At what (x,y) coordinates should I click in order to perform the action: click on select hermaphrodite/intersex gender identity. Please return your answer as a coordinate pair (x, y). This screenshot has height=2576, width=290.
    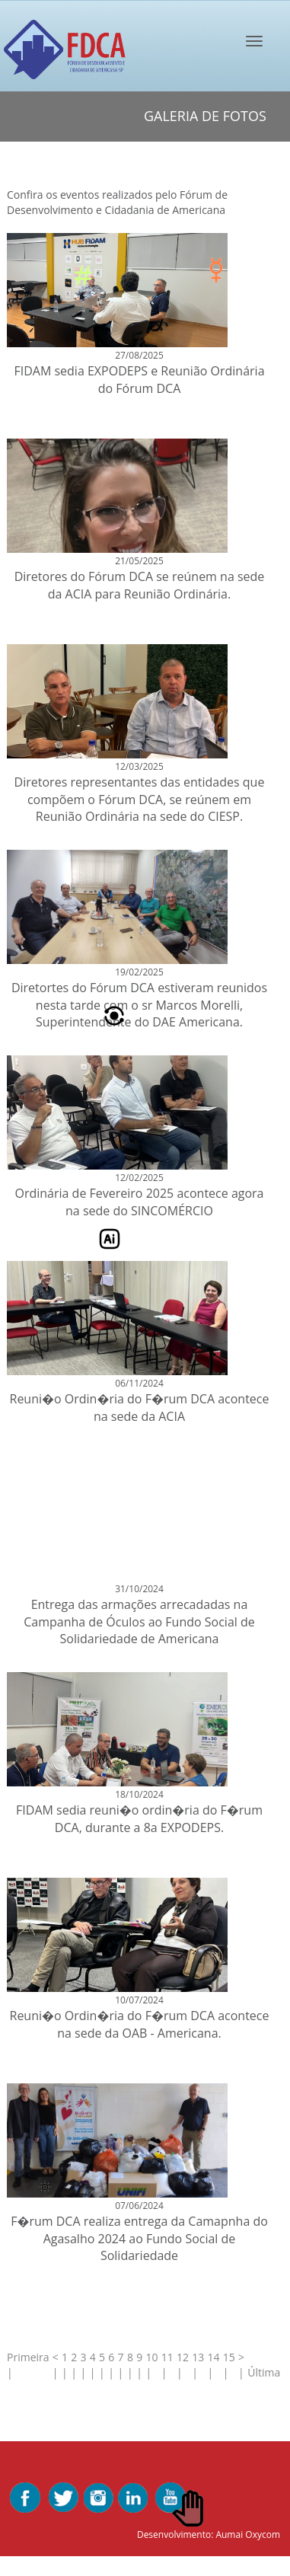
    Looking at the image, I should click on (216, 270).